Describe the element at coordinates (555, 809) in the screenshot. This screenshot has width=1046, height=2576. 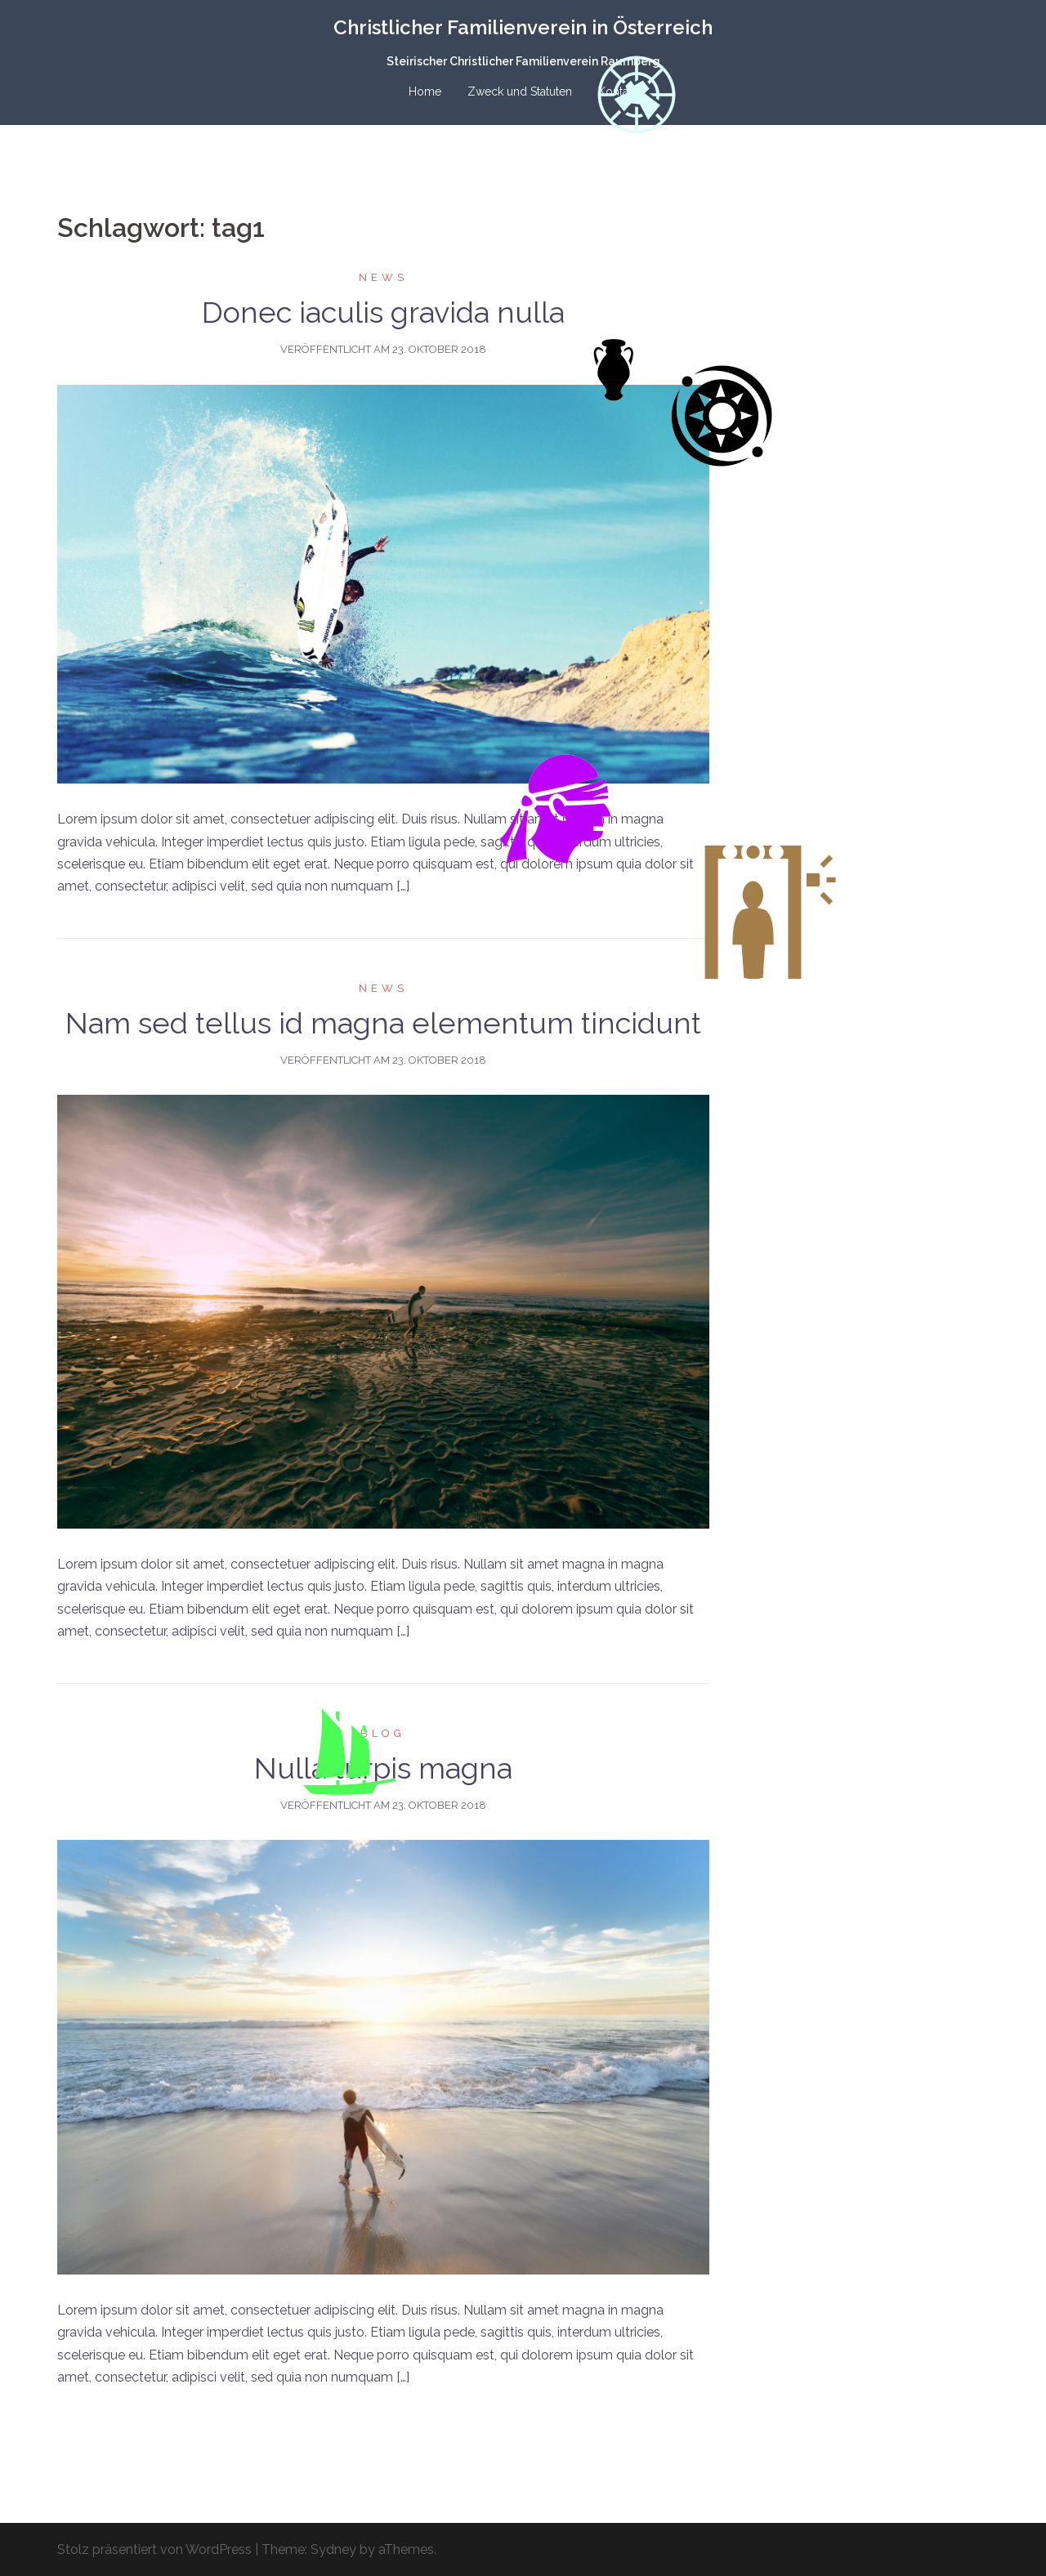
I see `toggle hidden or spoiler content` at that location.